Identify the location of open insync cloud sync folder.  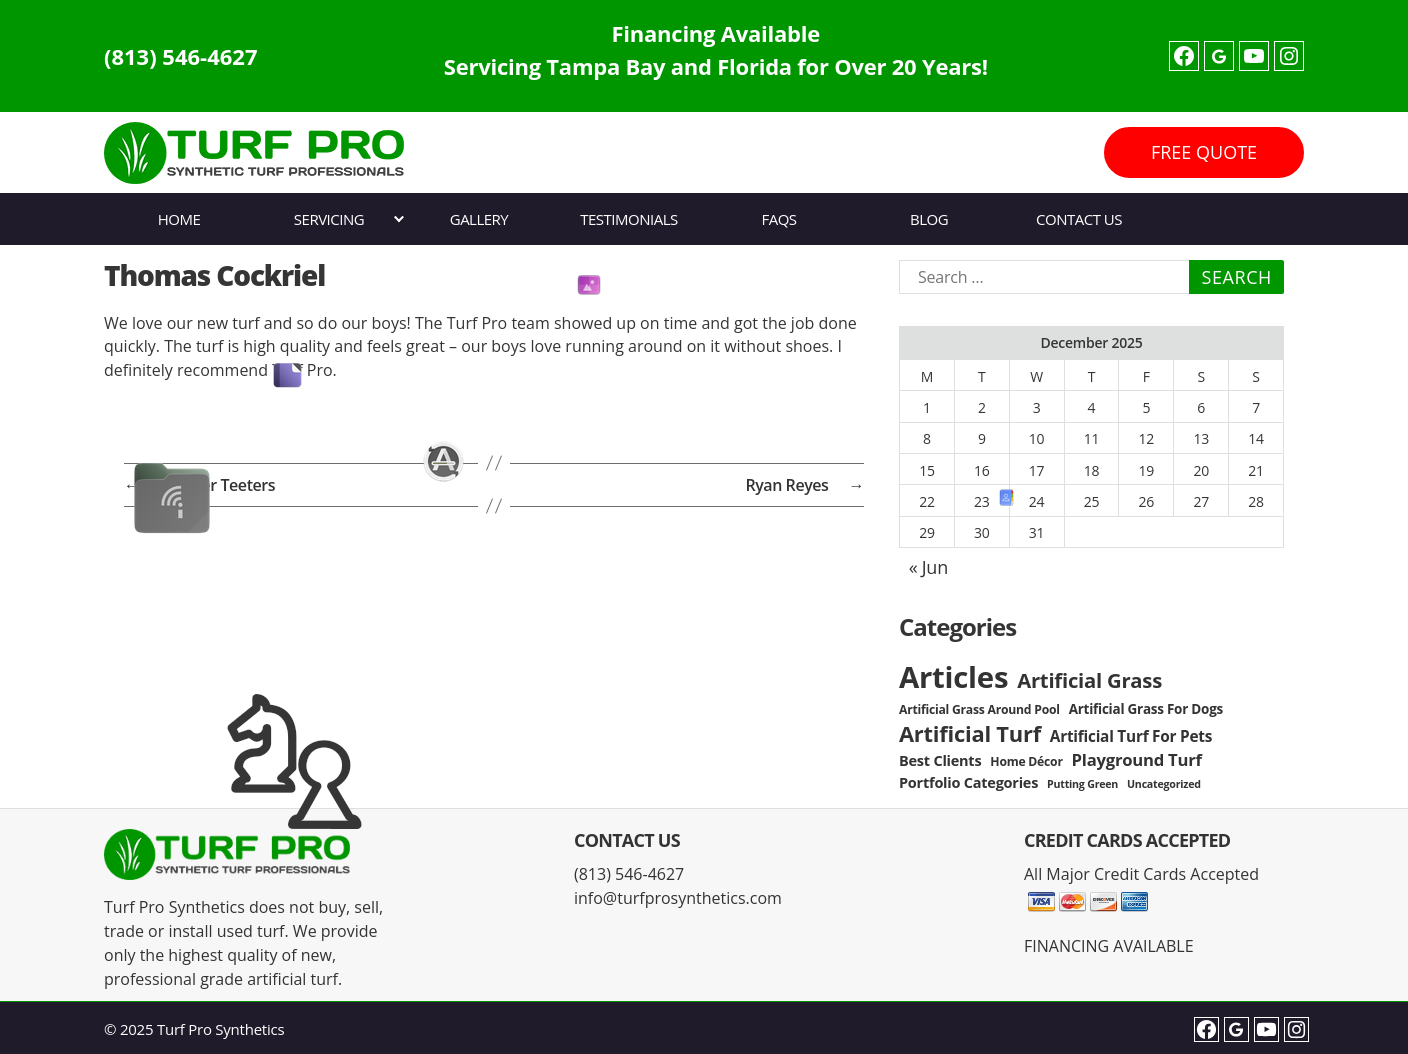
(172, 498).